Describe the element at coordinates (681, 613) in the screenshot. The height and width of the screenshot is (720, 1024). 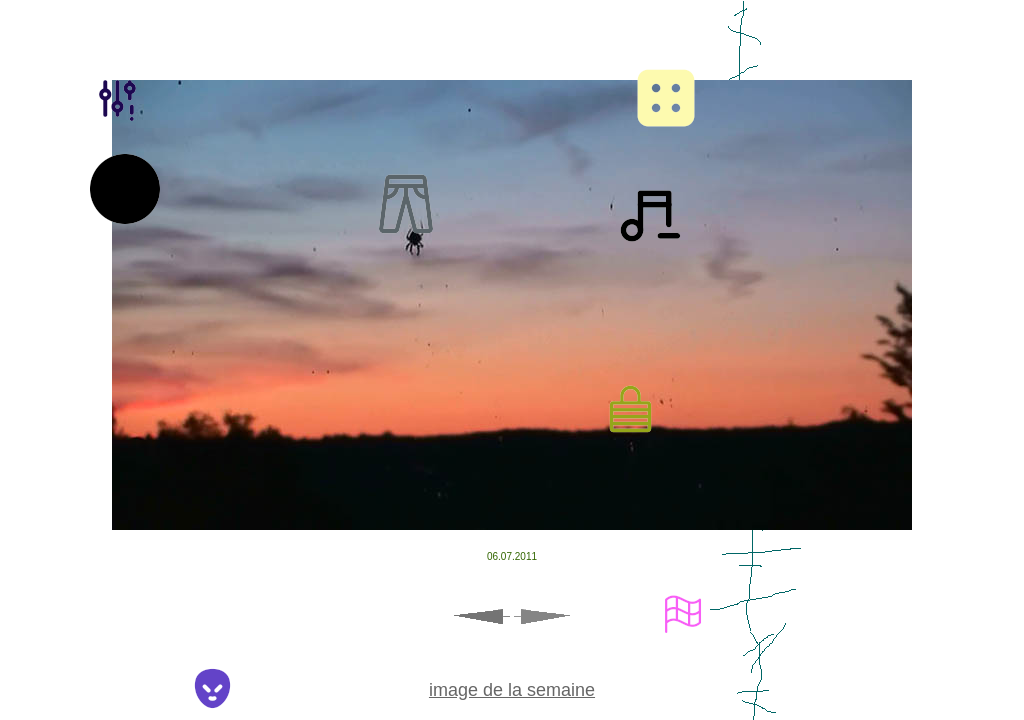
I see `indicates a finish line or completion point` at that location.